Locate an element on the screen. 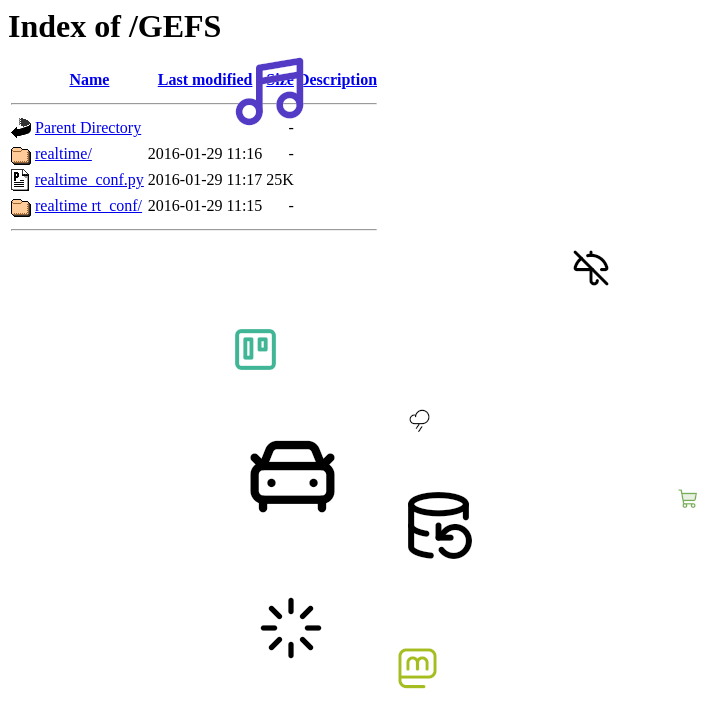  indicates rainy weather conditions is located at coordinates (419, 420).